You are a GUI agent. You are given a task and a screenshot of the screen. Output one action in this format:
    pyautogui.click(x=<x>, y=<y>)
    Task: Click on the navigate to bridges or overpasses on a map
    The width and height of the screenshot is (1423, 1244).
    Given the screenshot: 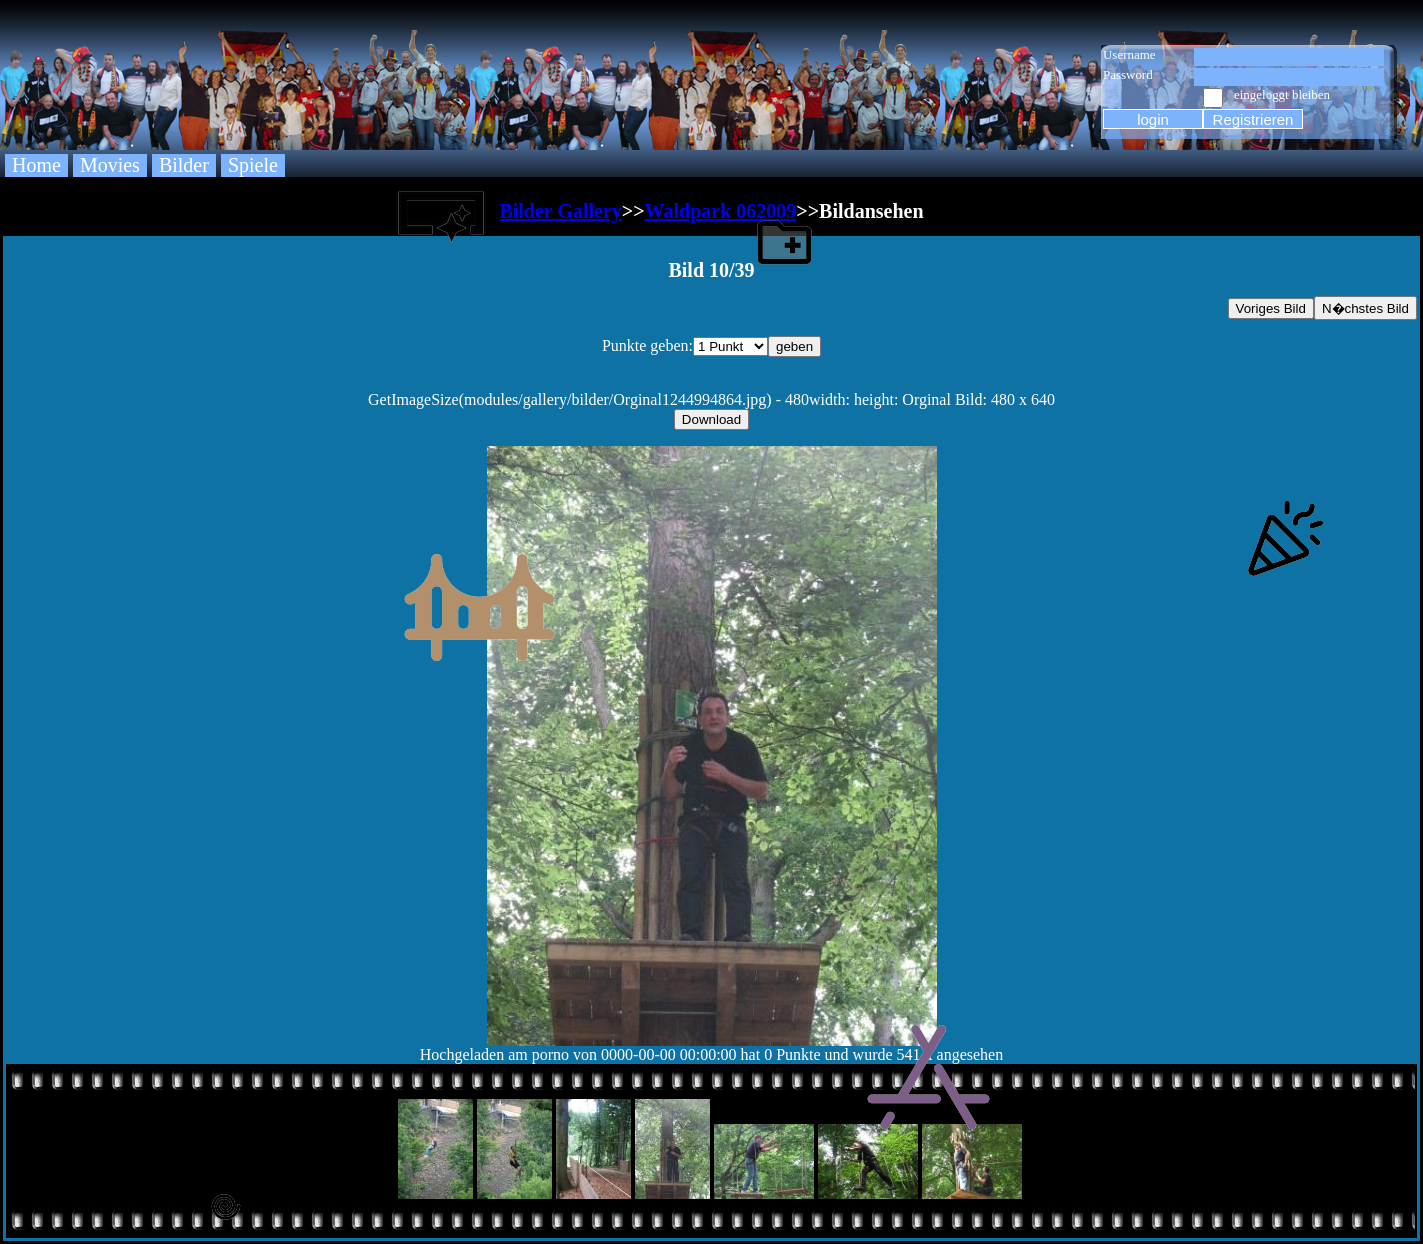 What is the action you would take?
    pyautogui.click(x=479, y=607)
    